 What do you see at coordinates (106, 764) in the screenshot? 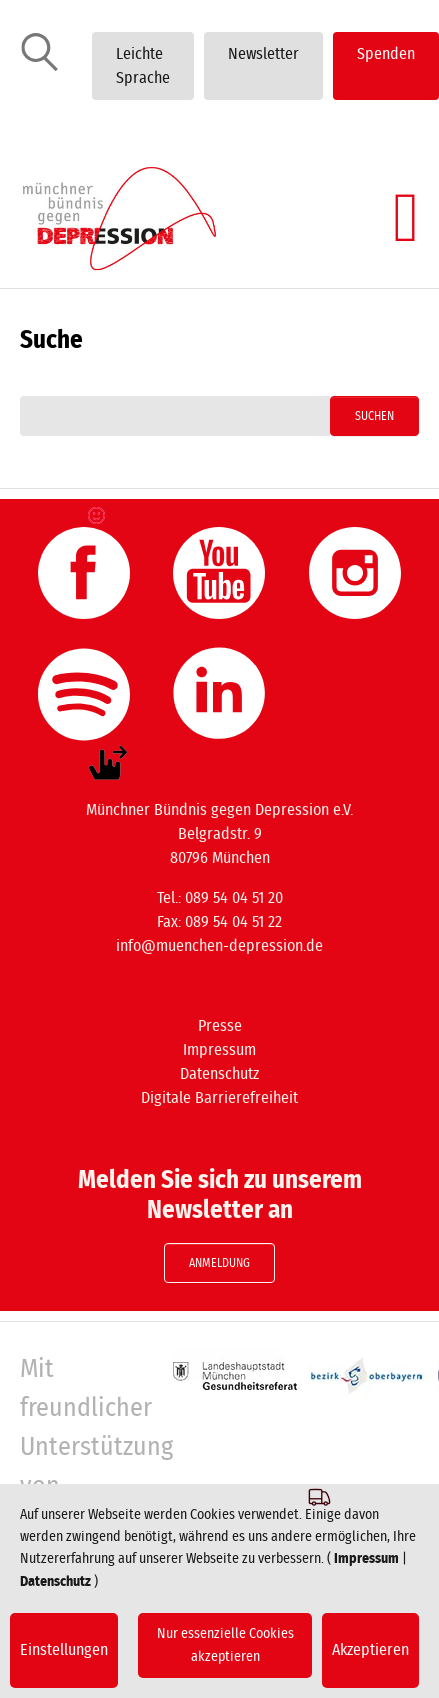
I see `swipe right to continue or proceed` at bounding box center [106, 764].